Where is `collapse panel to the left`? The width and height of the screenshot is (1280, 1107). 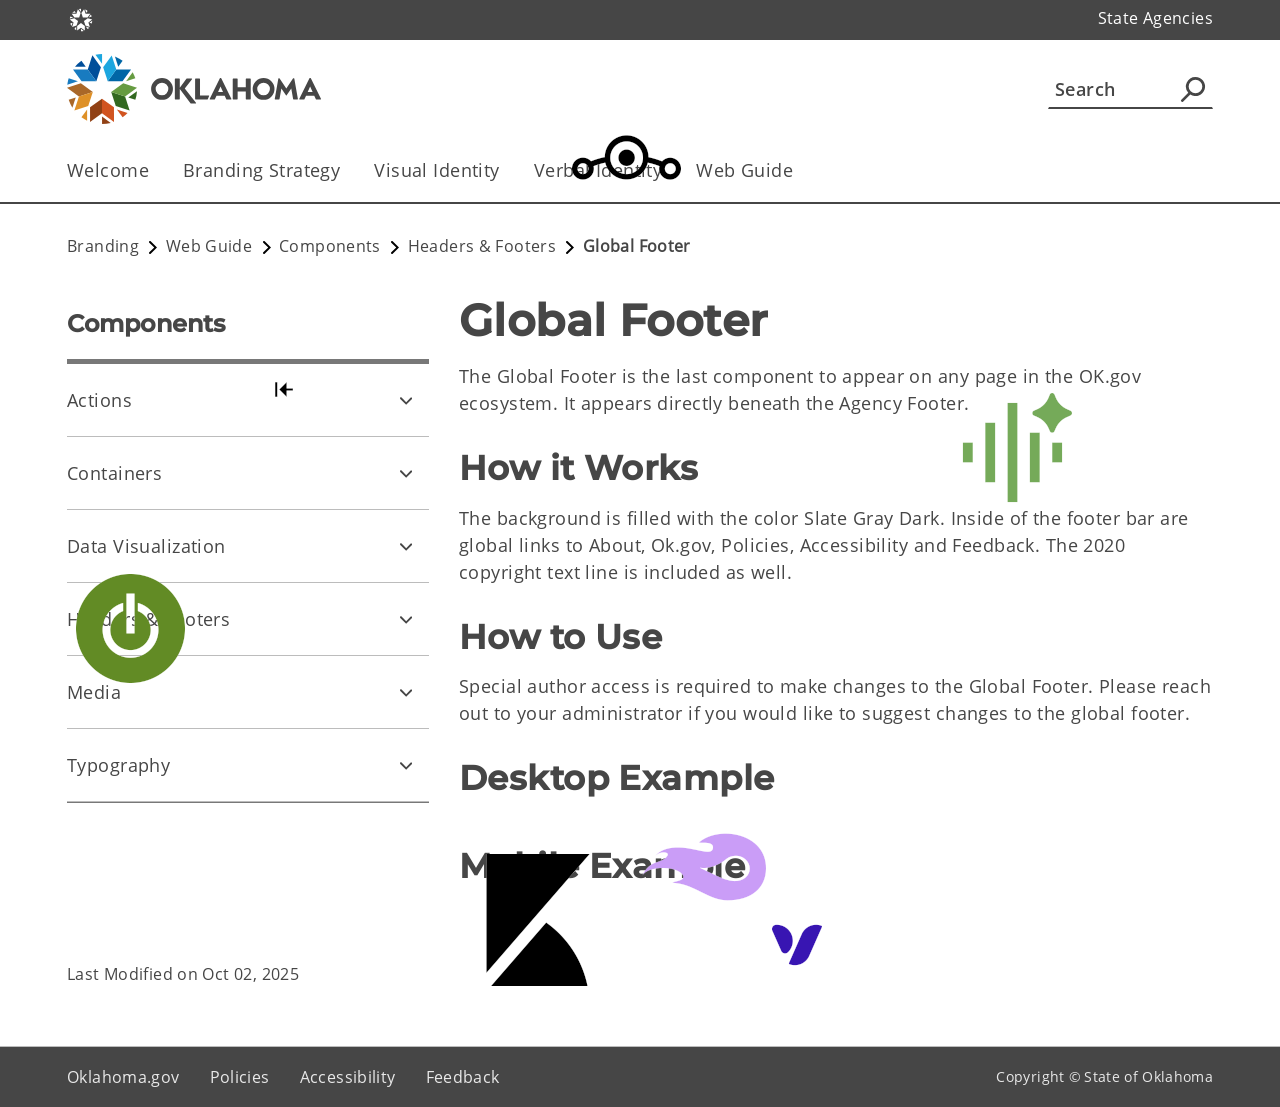 collapse panel to the left is located at coordinates (283, 389).